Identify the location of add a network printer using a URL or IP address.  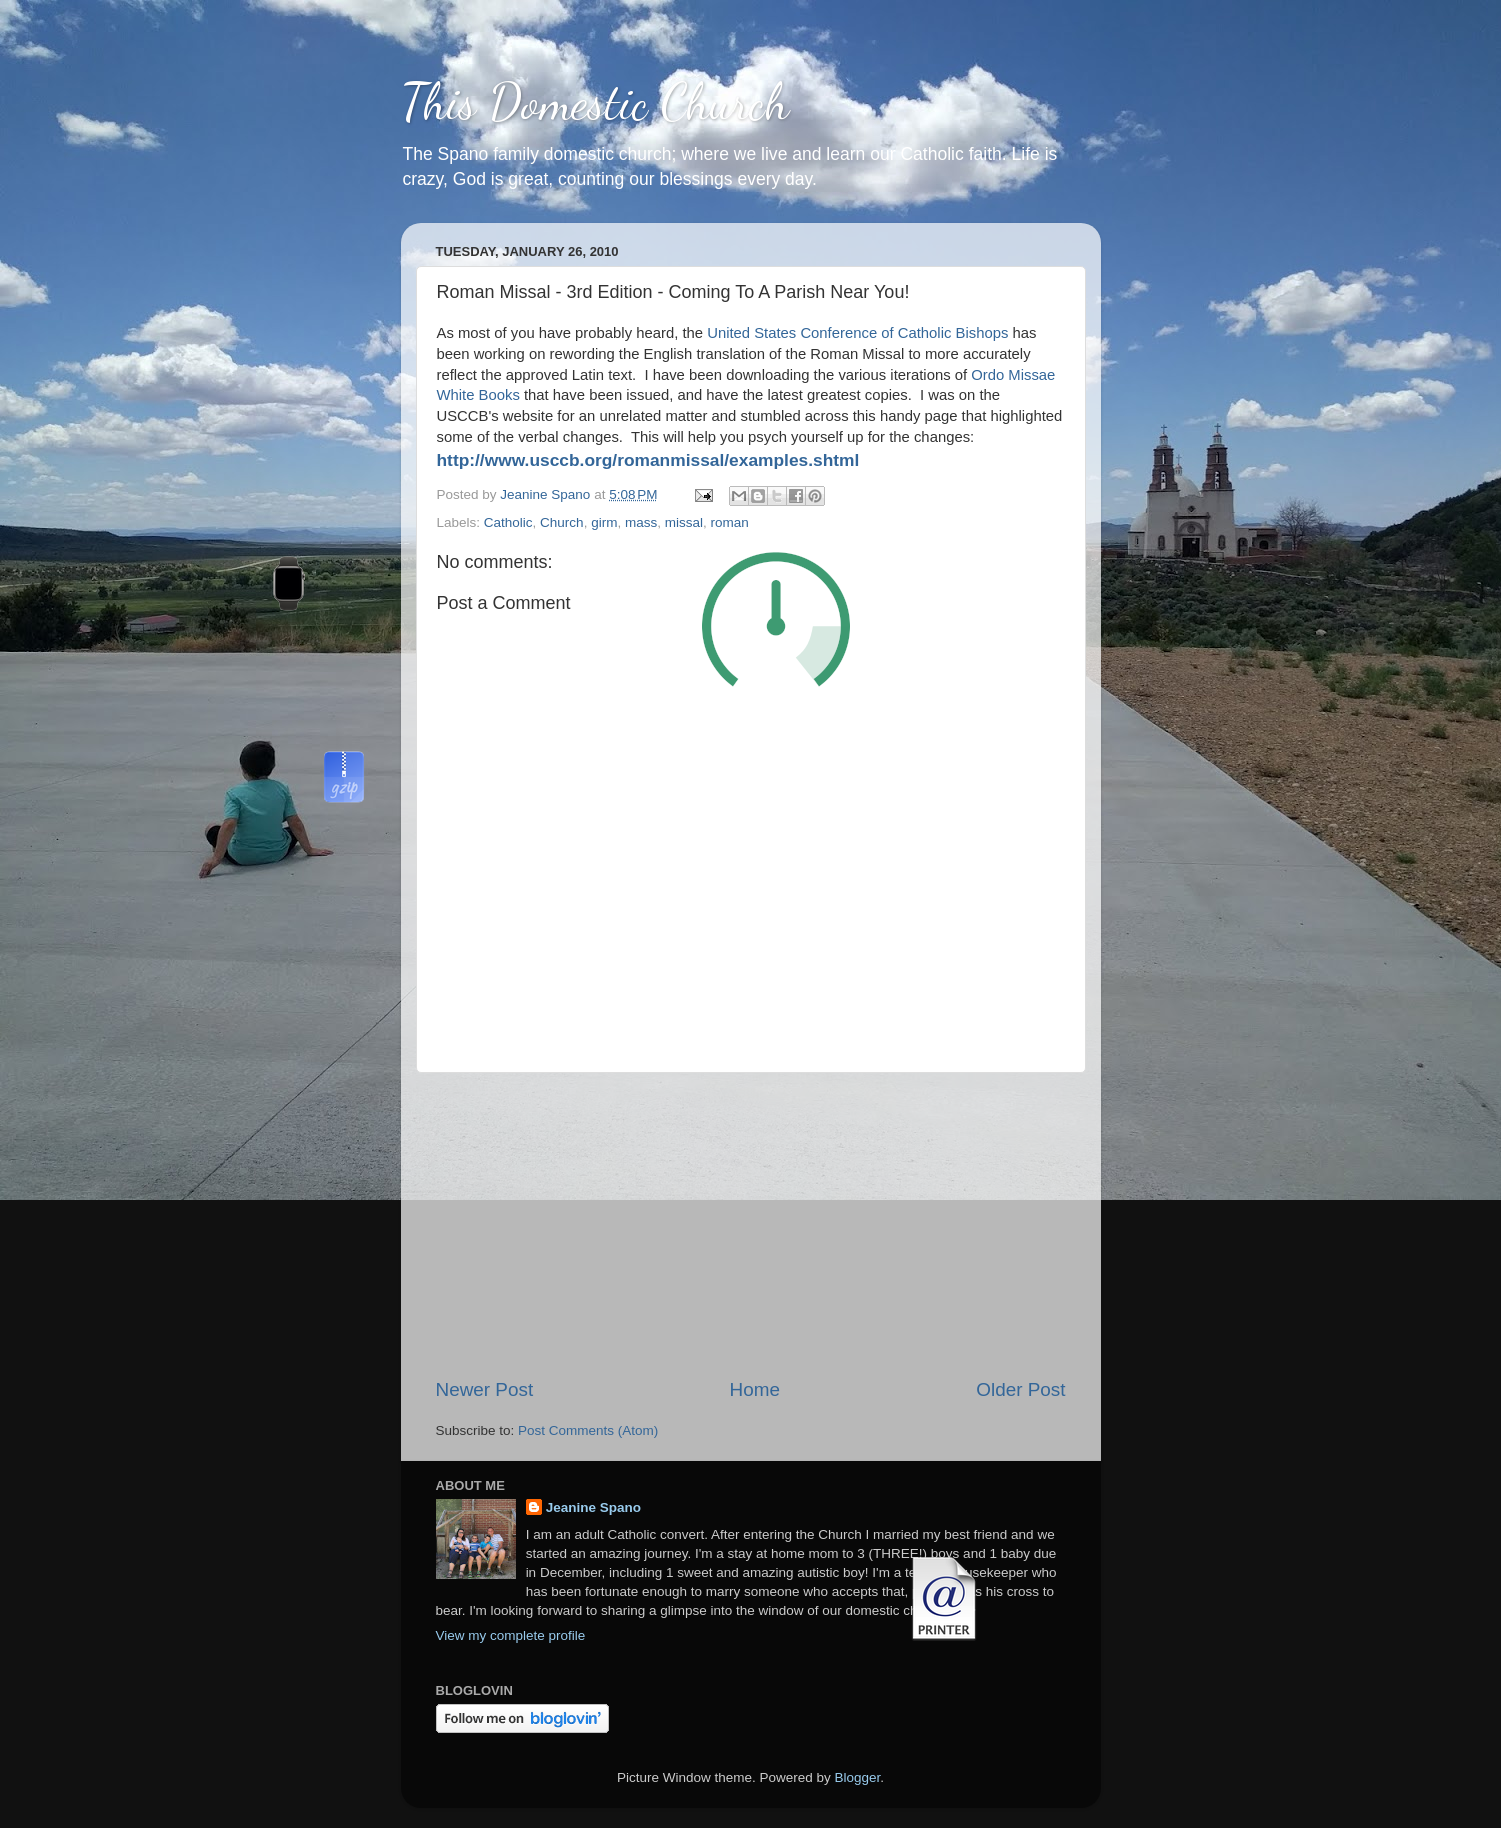
(944, 1600).